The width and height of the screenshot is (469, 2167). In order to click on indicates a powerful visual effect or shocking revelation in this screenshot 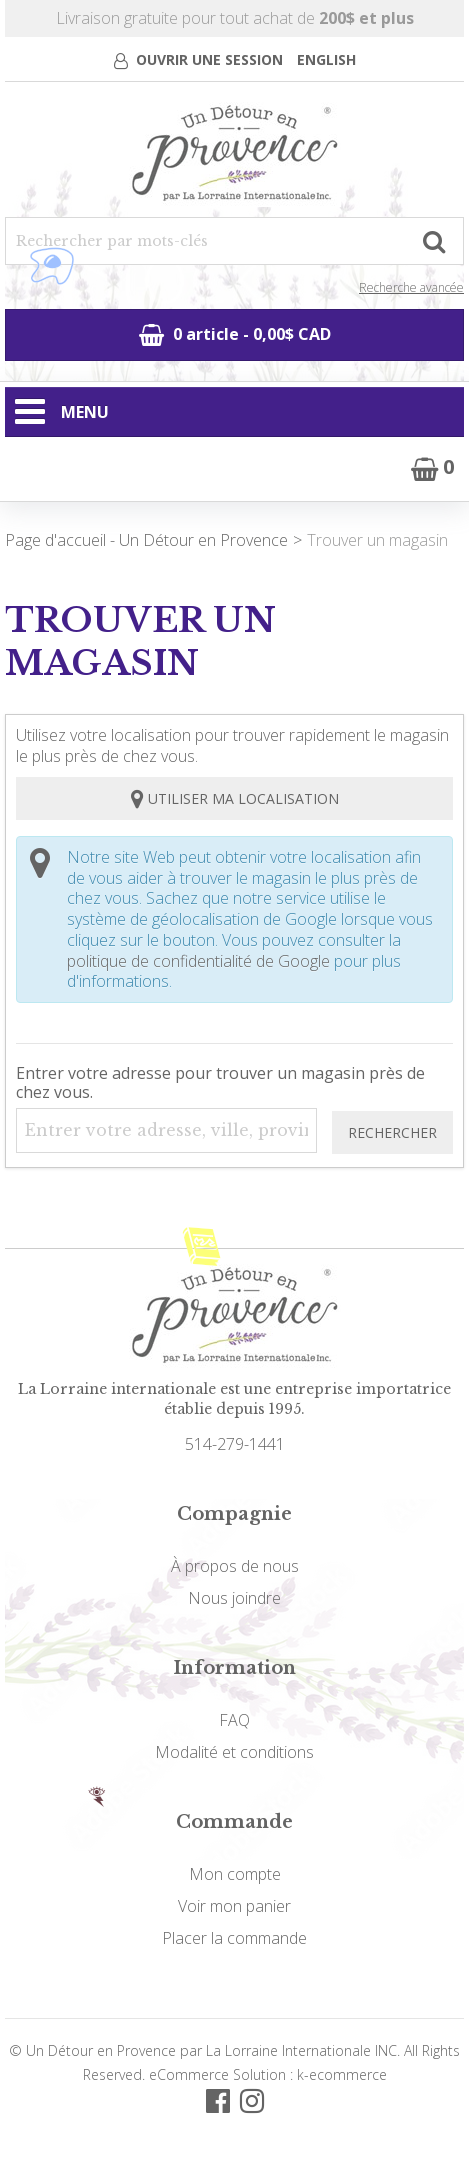, I will do `click(97, 1797)`.